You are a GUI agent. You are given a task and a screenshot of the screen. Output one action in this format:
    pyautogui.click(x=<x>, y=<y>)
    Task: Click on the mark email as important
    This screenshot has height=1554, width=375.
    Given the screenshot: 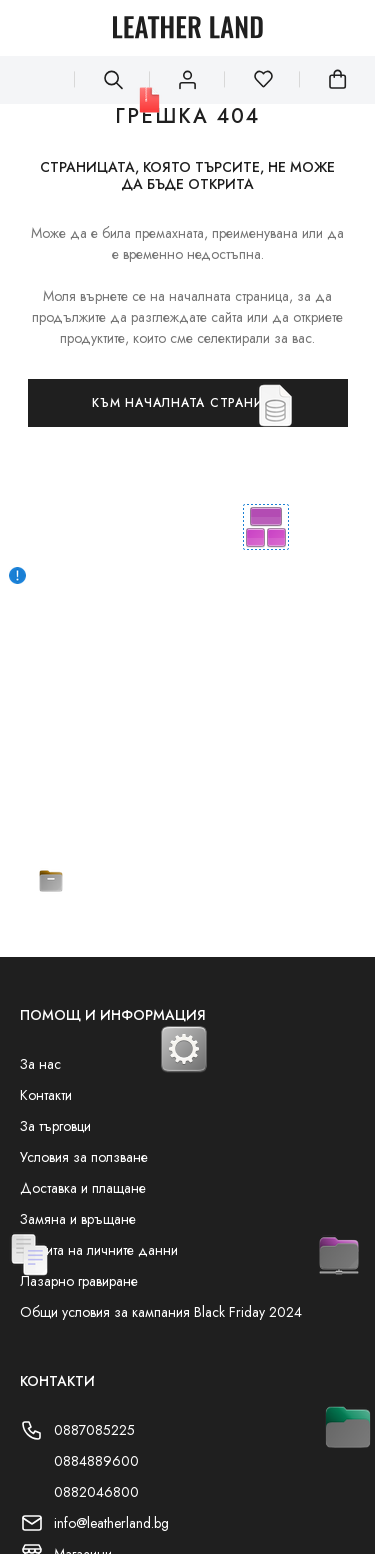 What is the action you would take?
    pyautogui.click(x=17, y=575)
    